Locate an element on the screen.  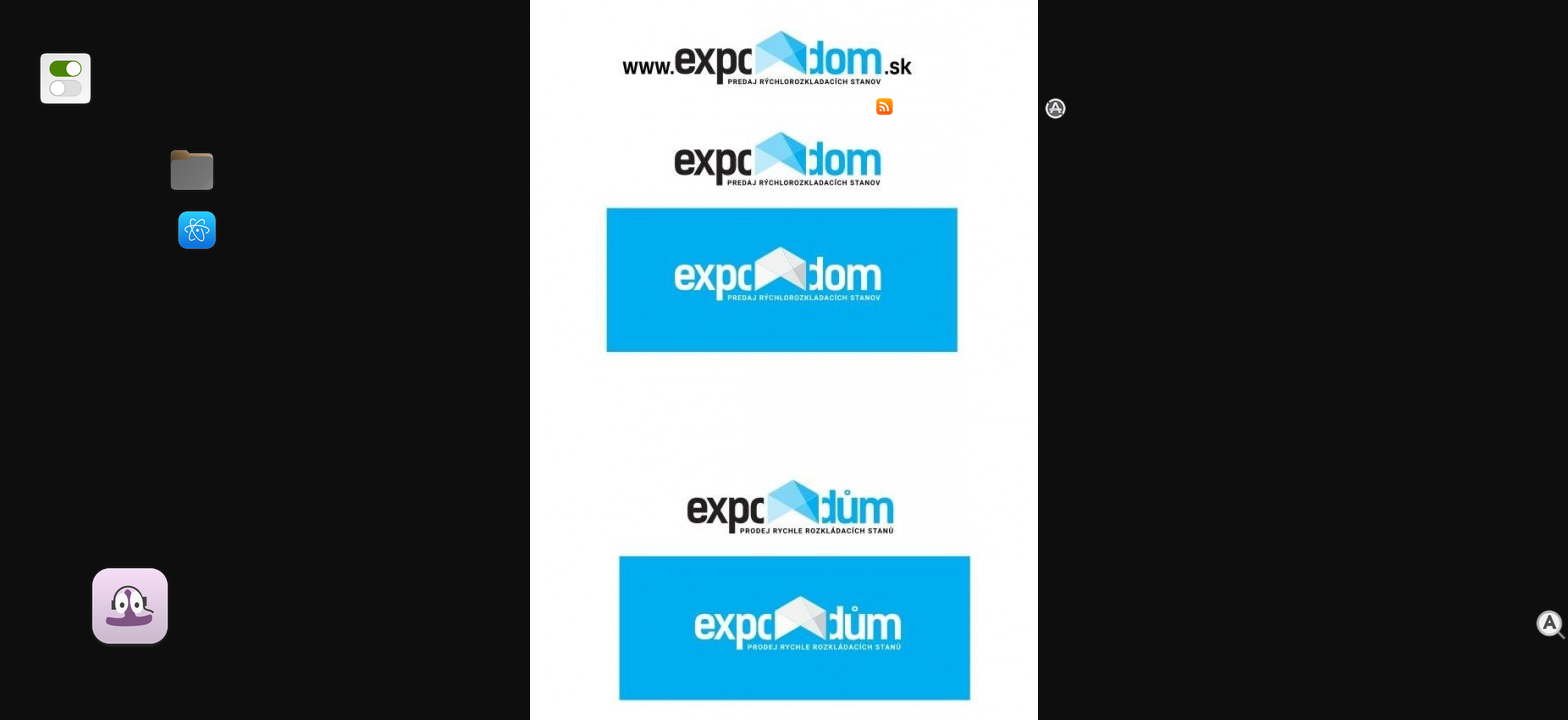
open gpodder podcast manager is located at coordinates (130, 606).